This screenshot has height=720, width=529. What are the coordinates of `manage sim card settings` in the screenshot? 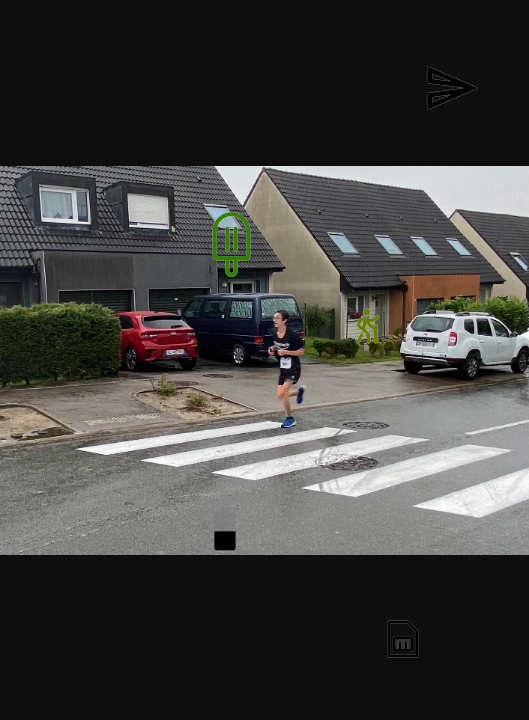 It's located at (403, 639).